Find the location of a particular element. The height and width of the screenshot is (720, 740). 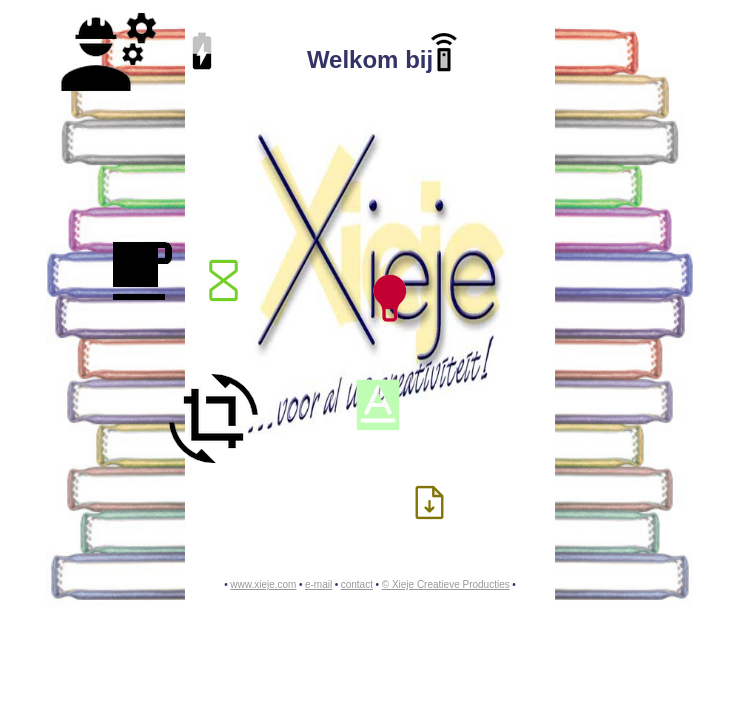

view a suggestion or tip is located at coordinates (388, 300).